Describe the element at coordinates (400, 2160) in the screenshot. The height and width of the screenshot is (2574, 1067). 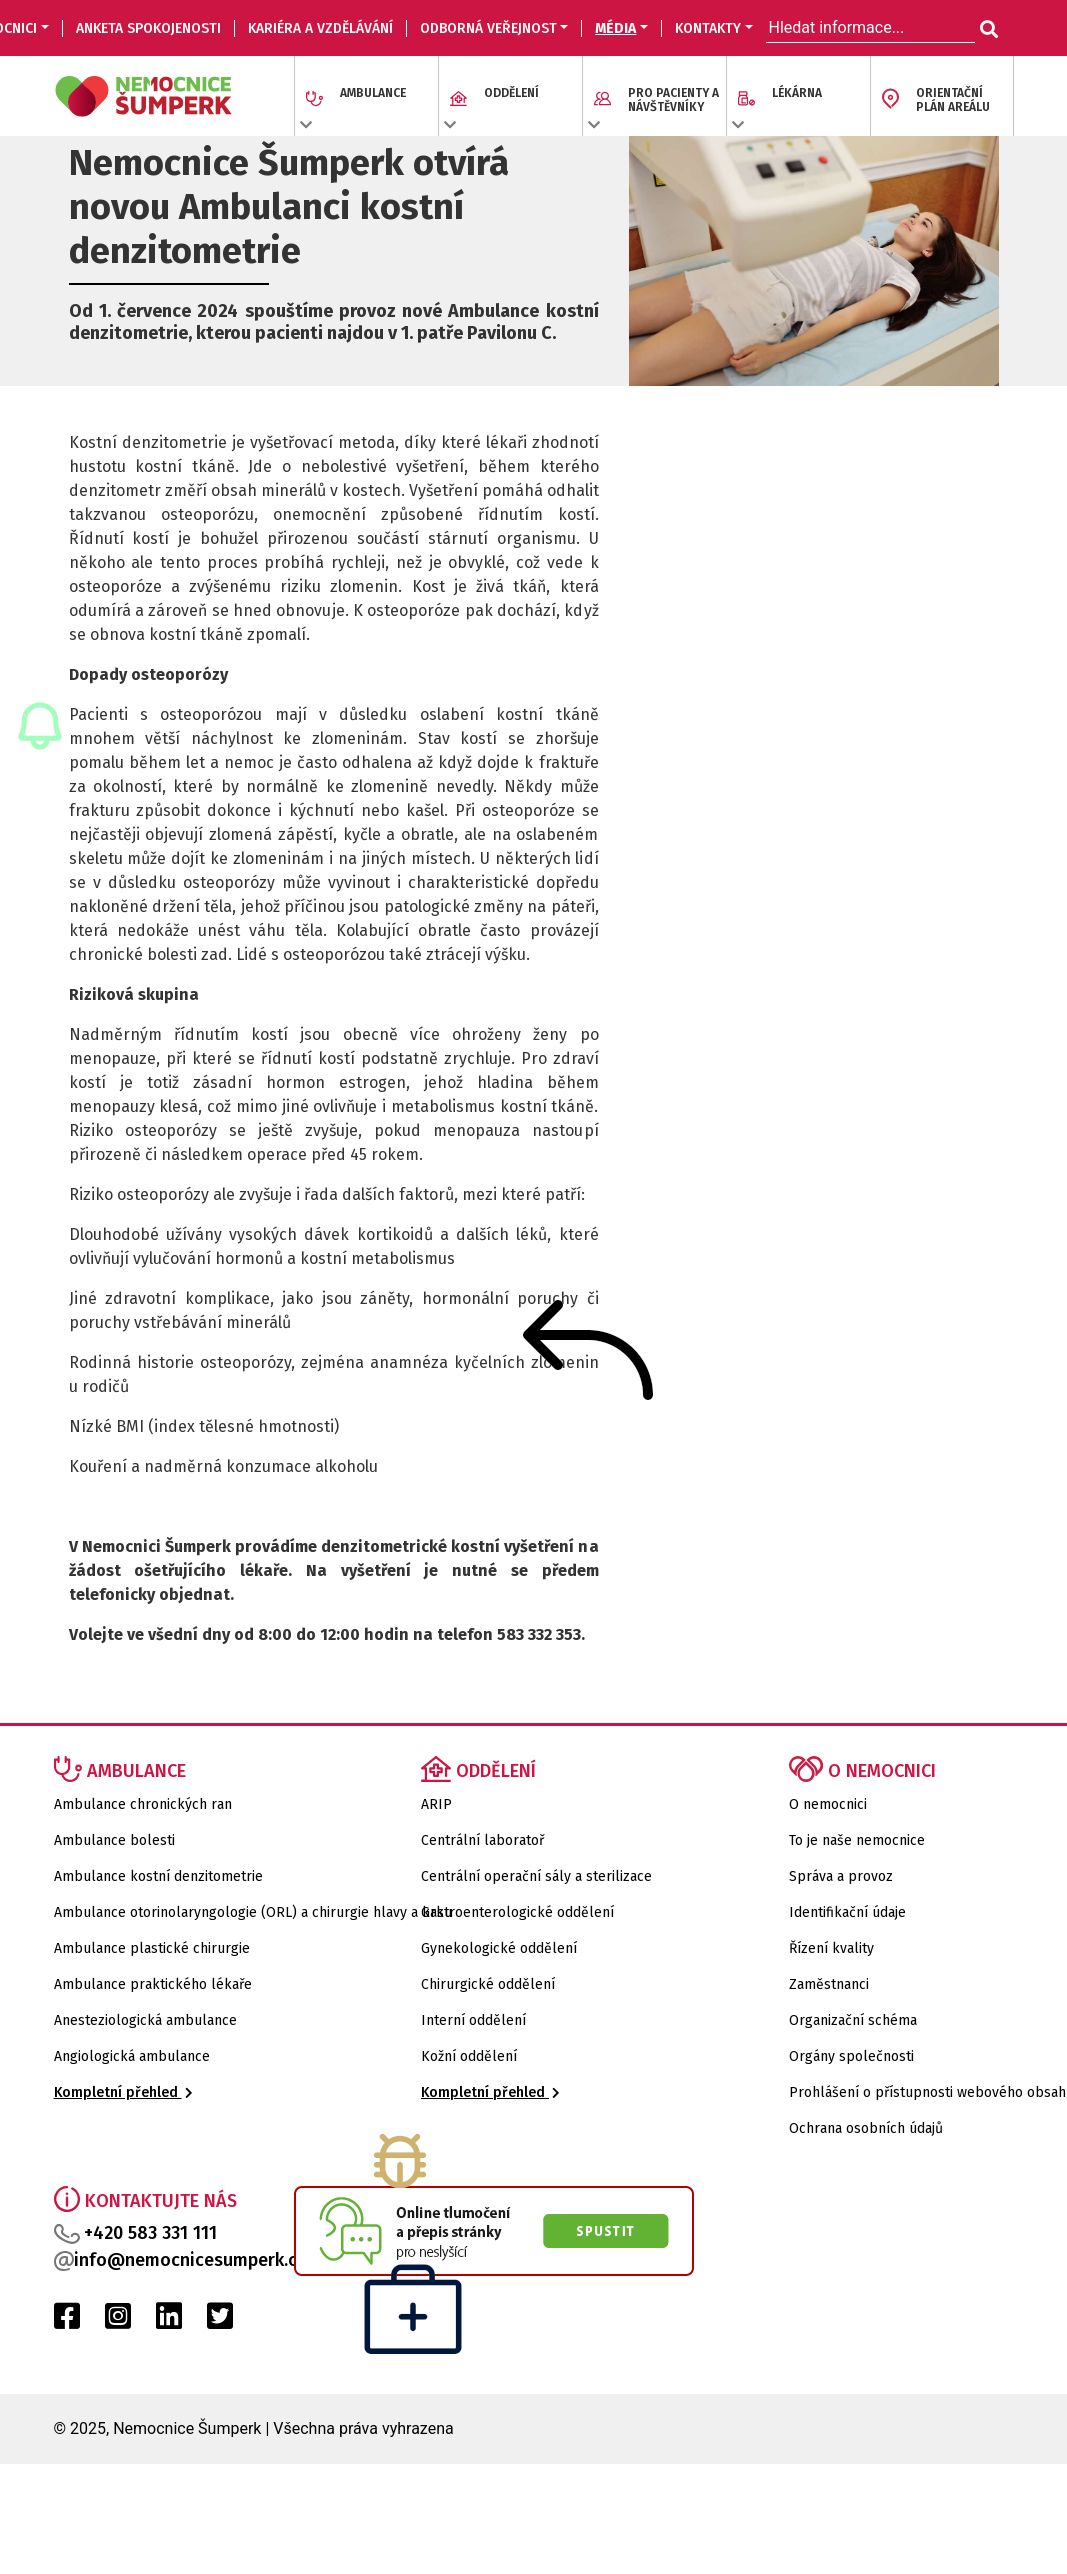
I see `report a bug or issue` at that location.